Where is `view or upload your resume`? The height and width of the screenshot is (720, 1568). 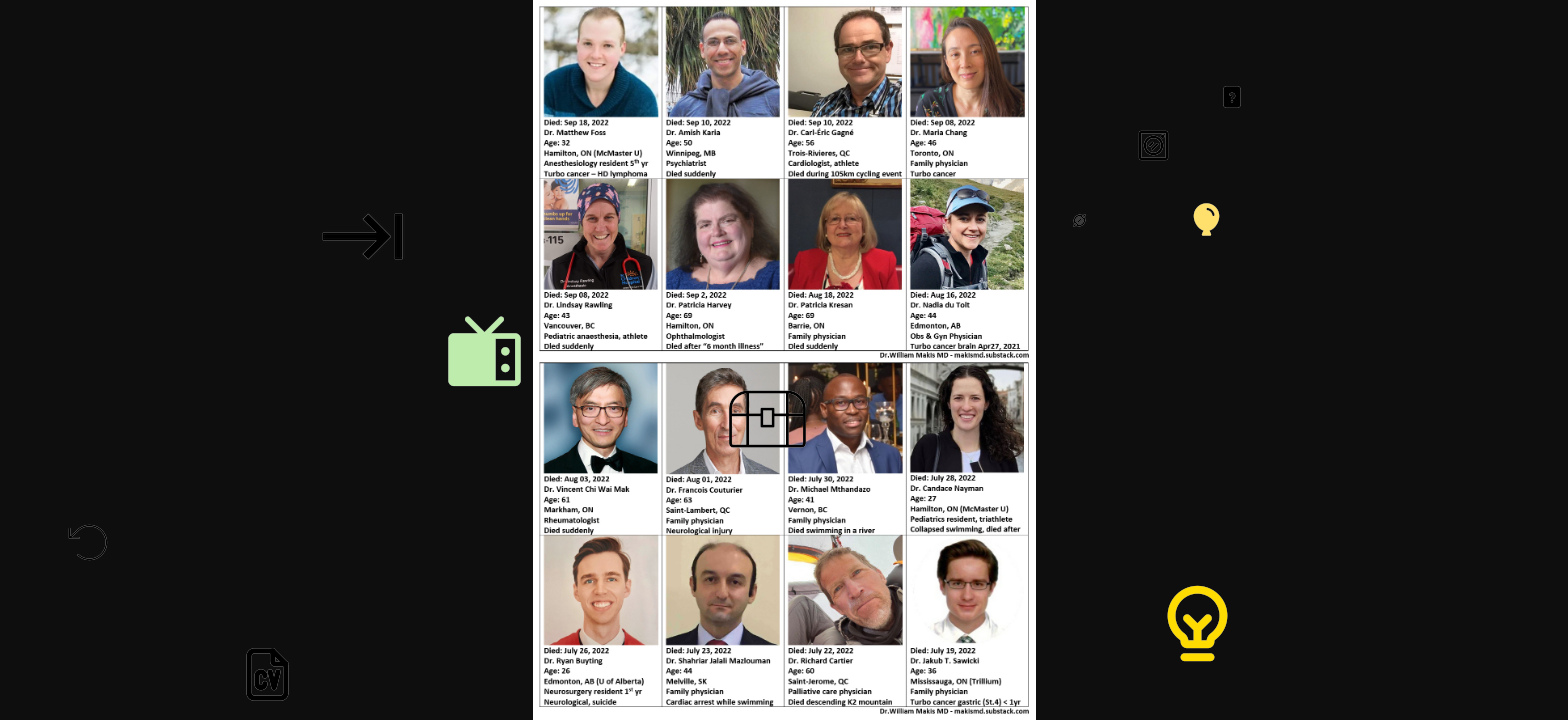
view or upload your resume is located at coordinates (267, 674).